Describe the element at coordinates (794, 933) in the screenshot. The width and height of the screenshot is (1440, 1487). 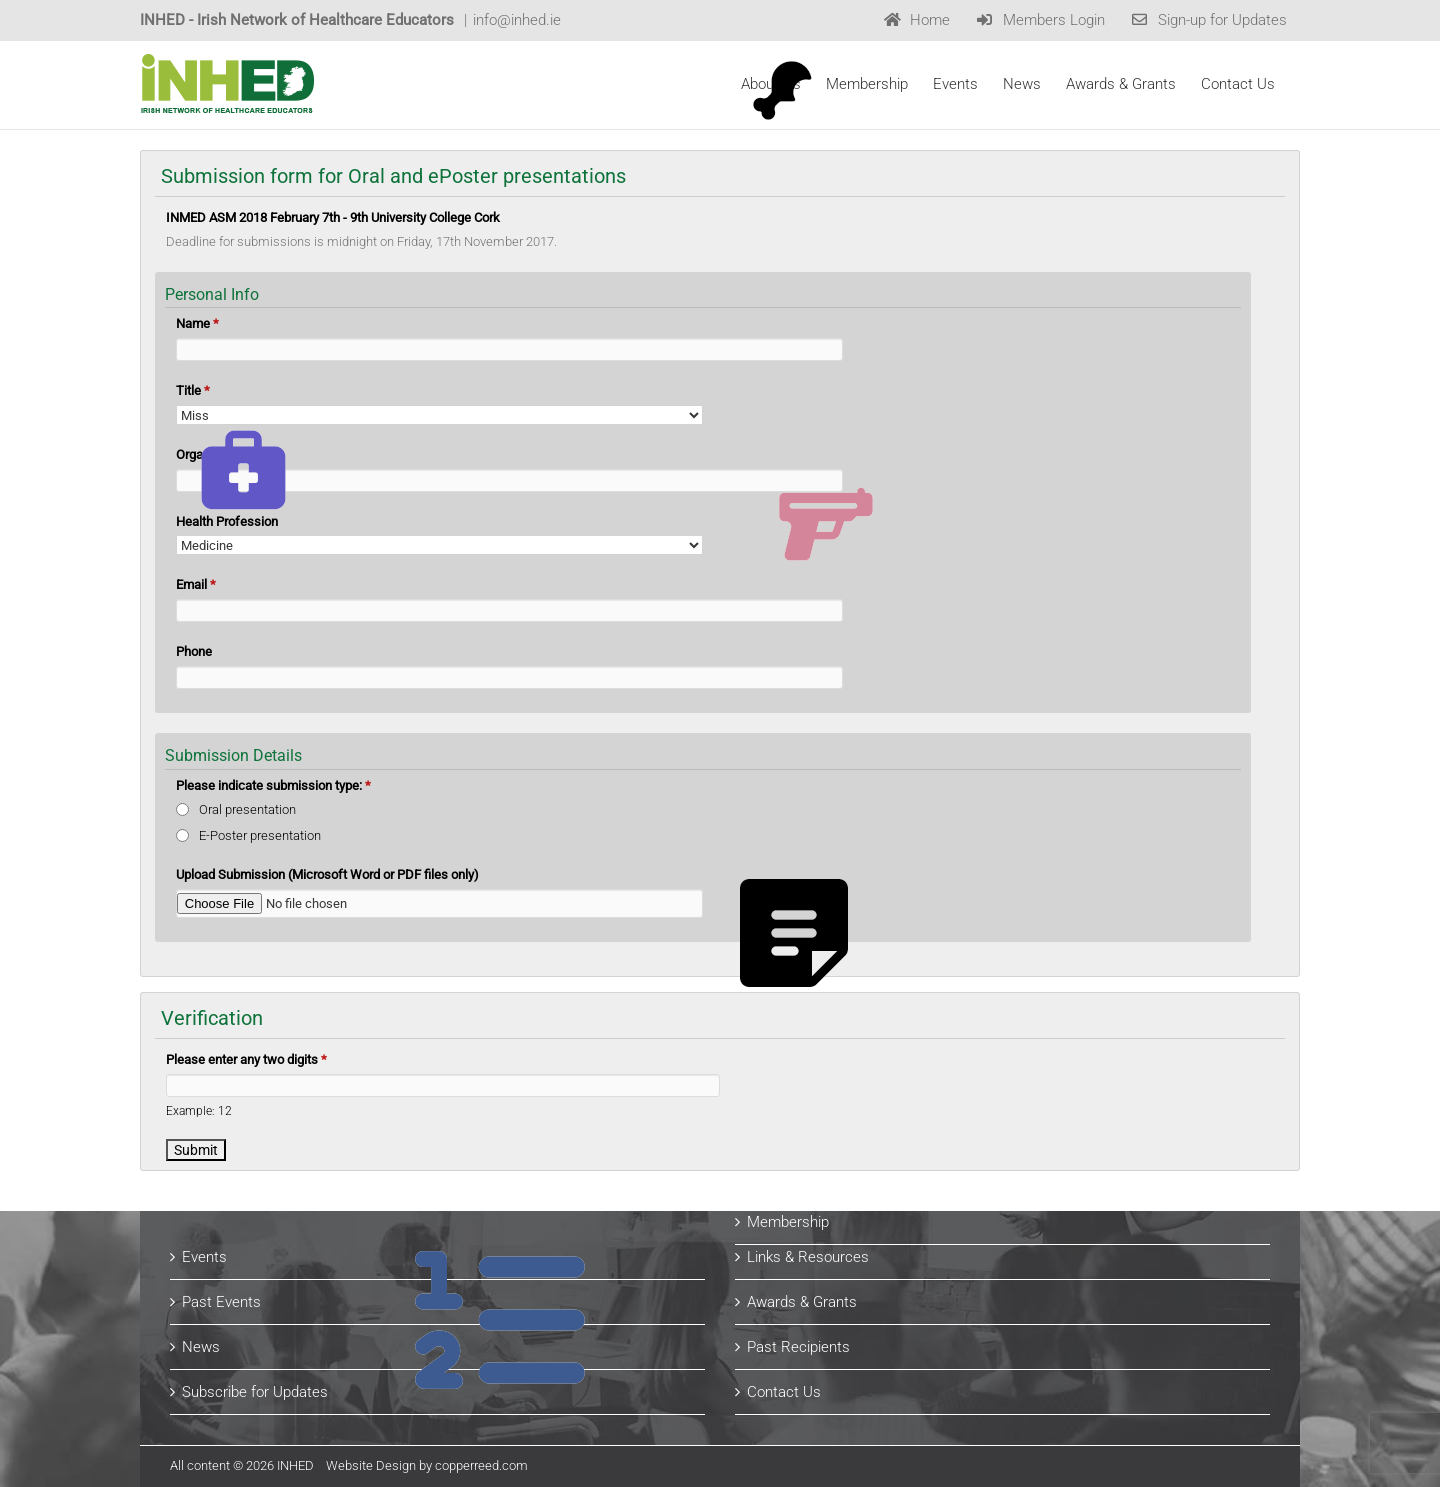
I see `create a new note` at that location.